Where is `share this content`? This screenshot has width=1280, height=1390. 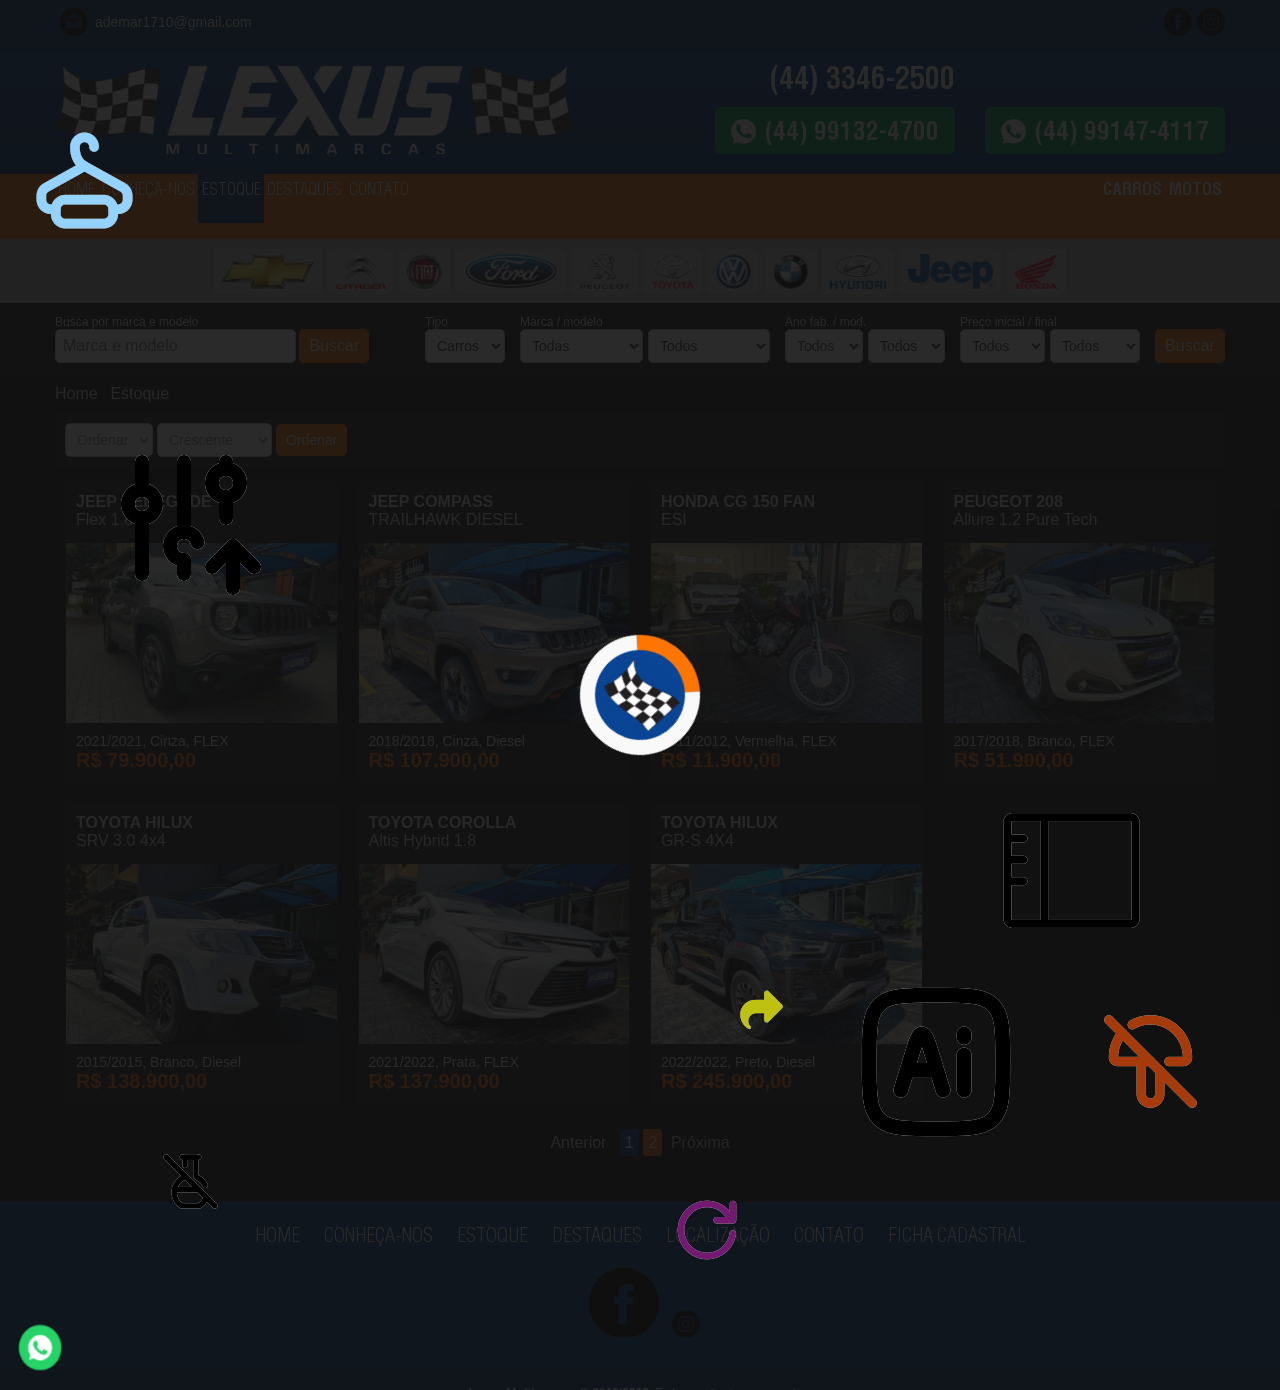
share this content is located at coordinates (761, 1010).